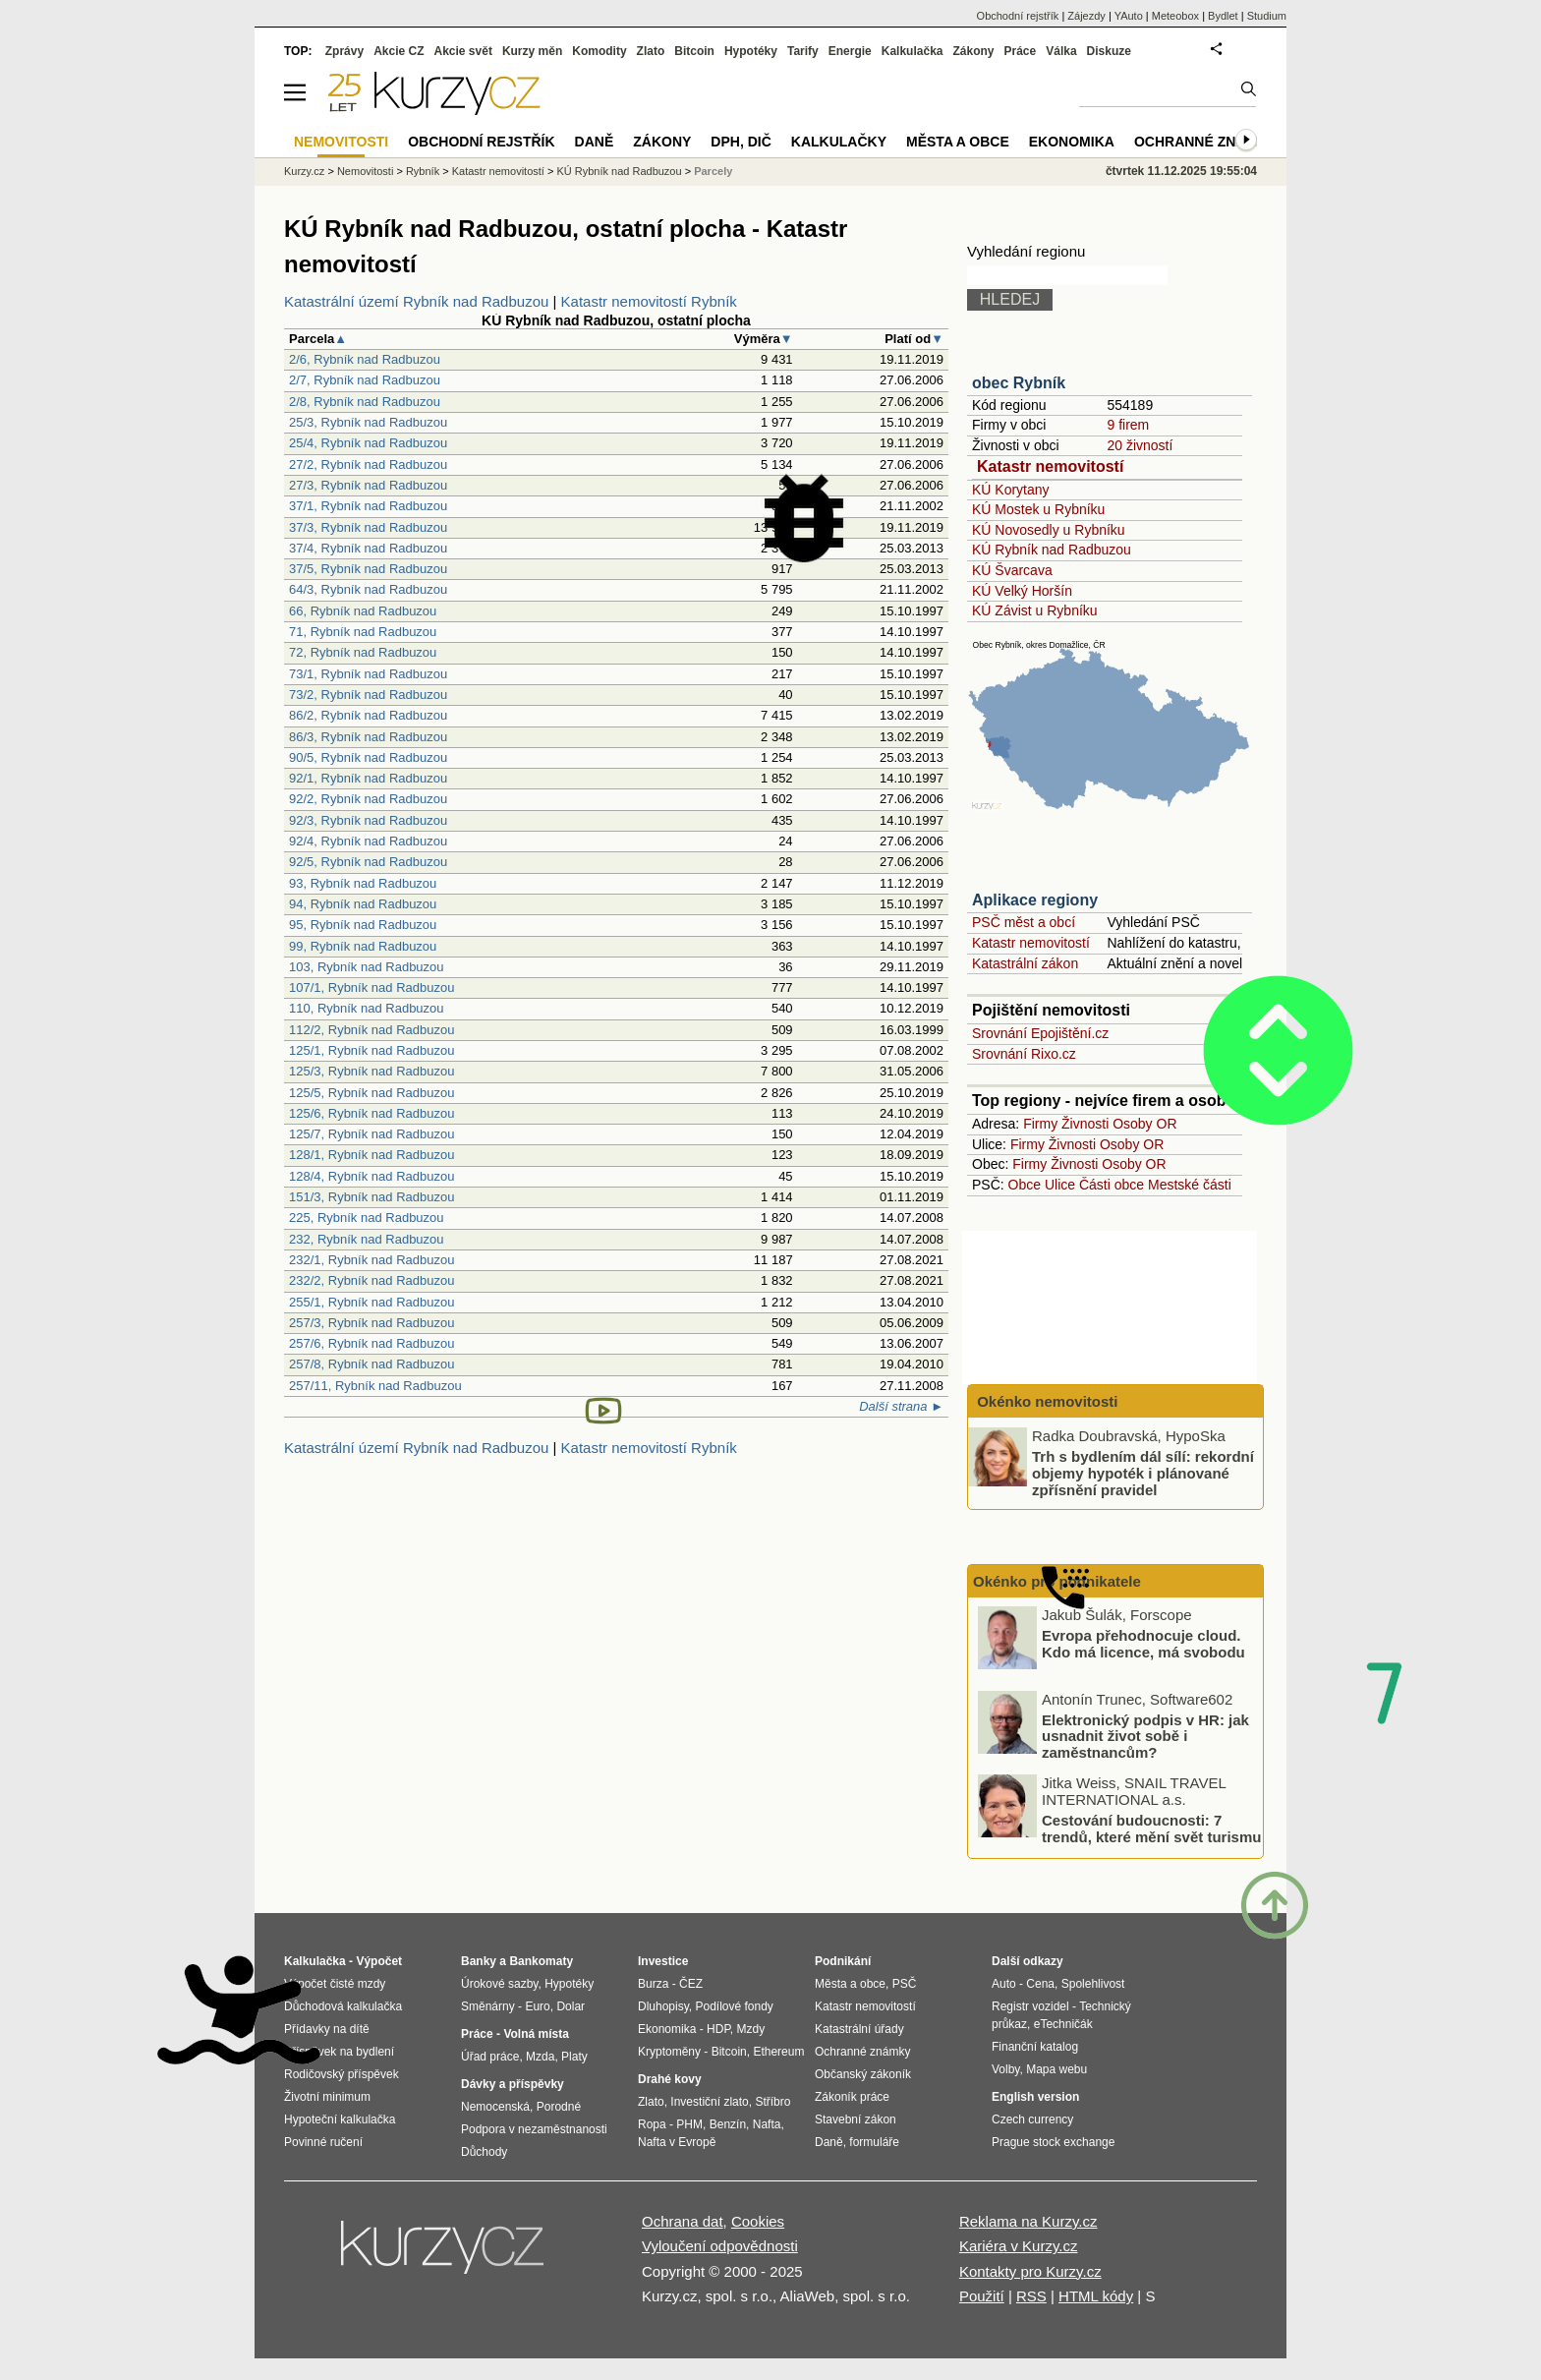  I want to click on scroll to top of page, so click(1275, 1905).